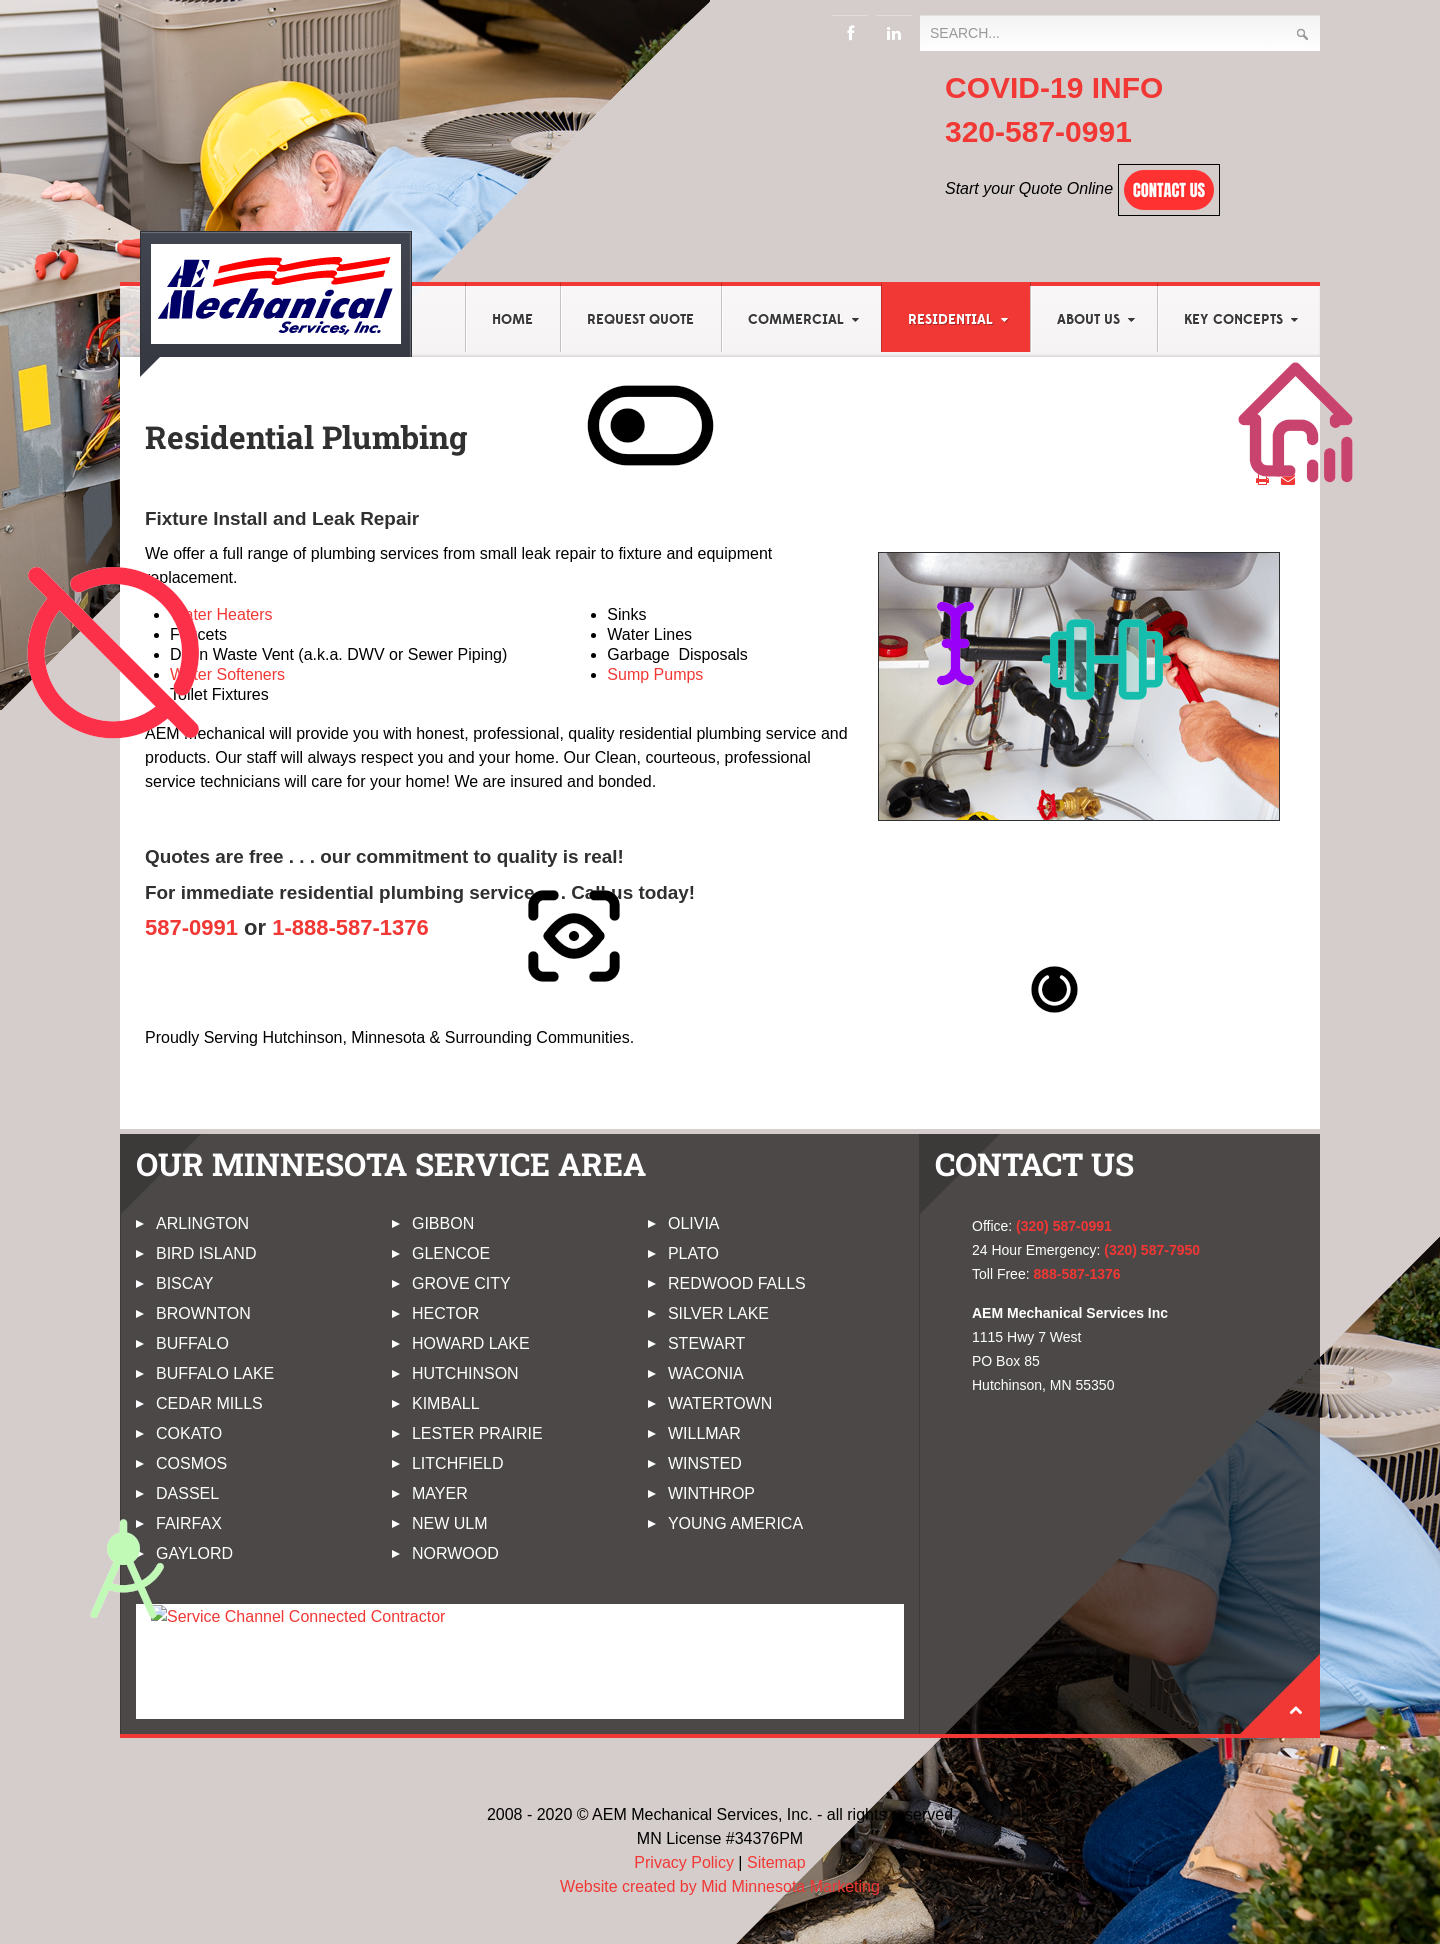 This screenshot has height=1944, width=1440. Describe the element at coordinates (955, 643) in the screenshot. I see `text input field is active` at that location.